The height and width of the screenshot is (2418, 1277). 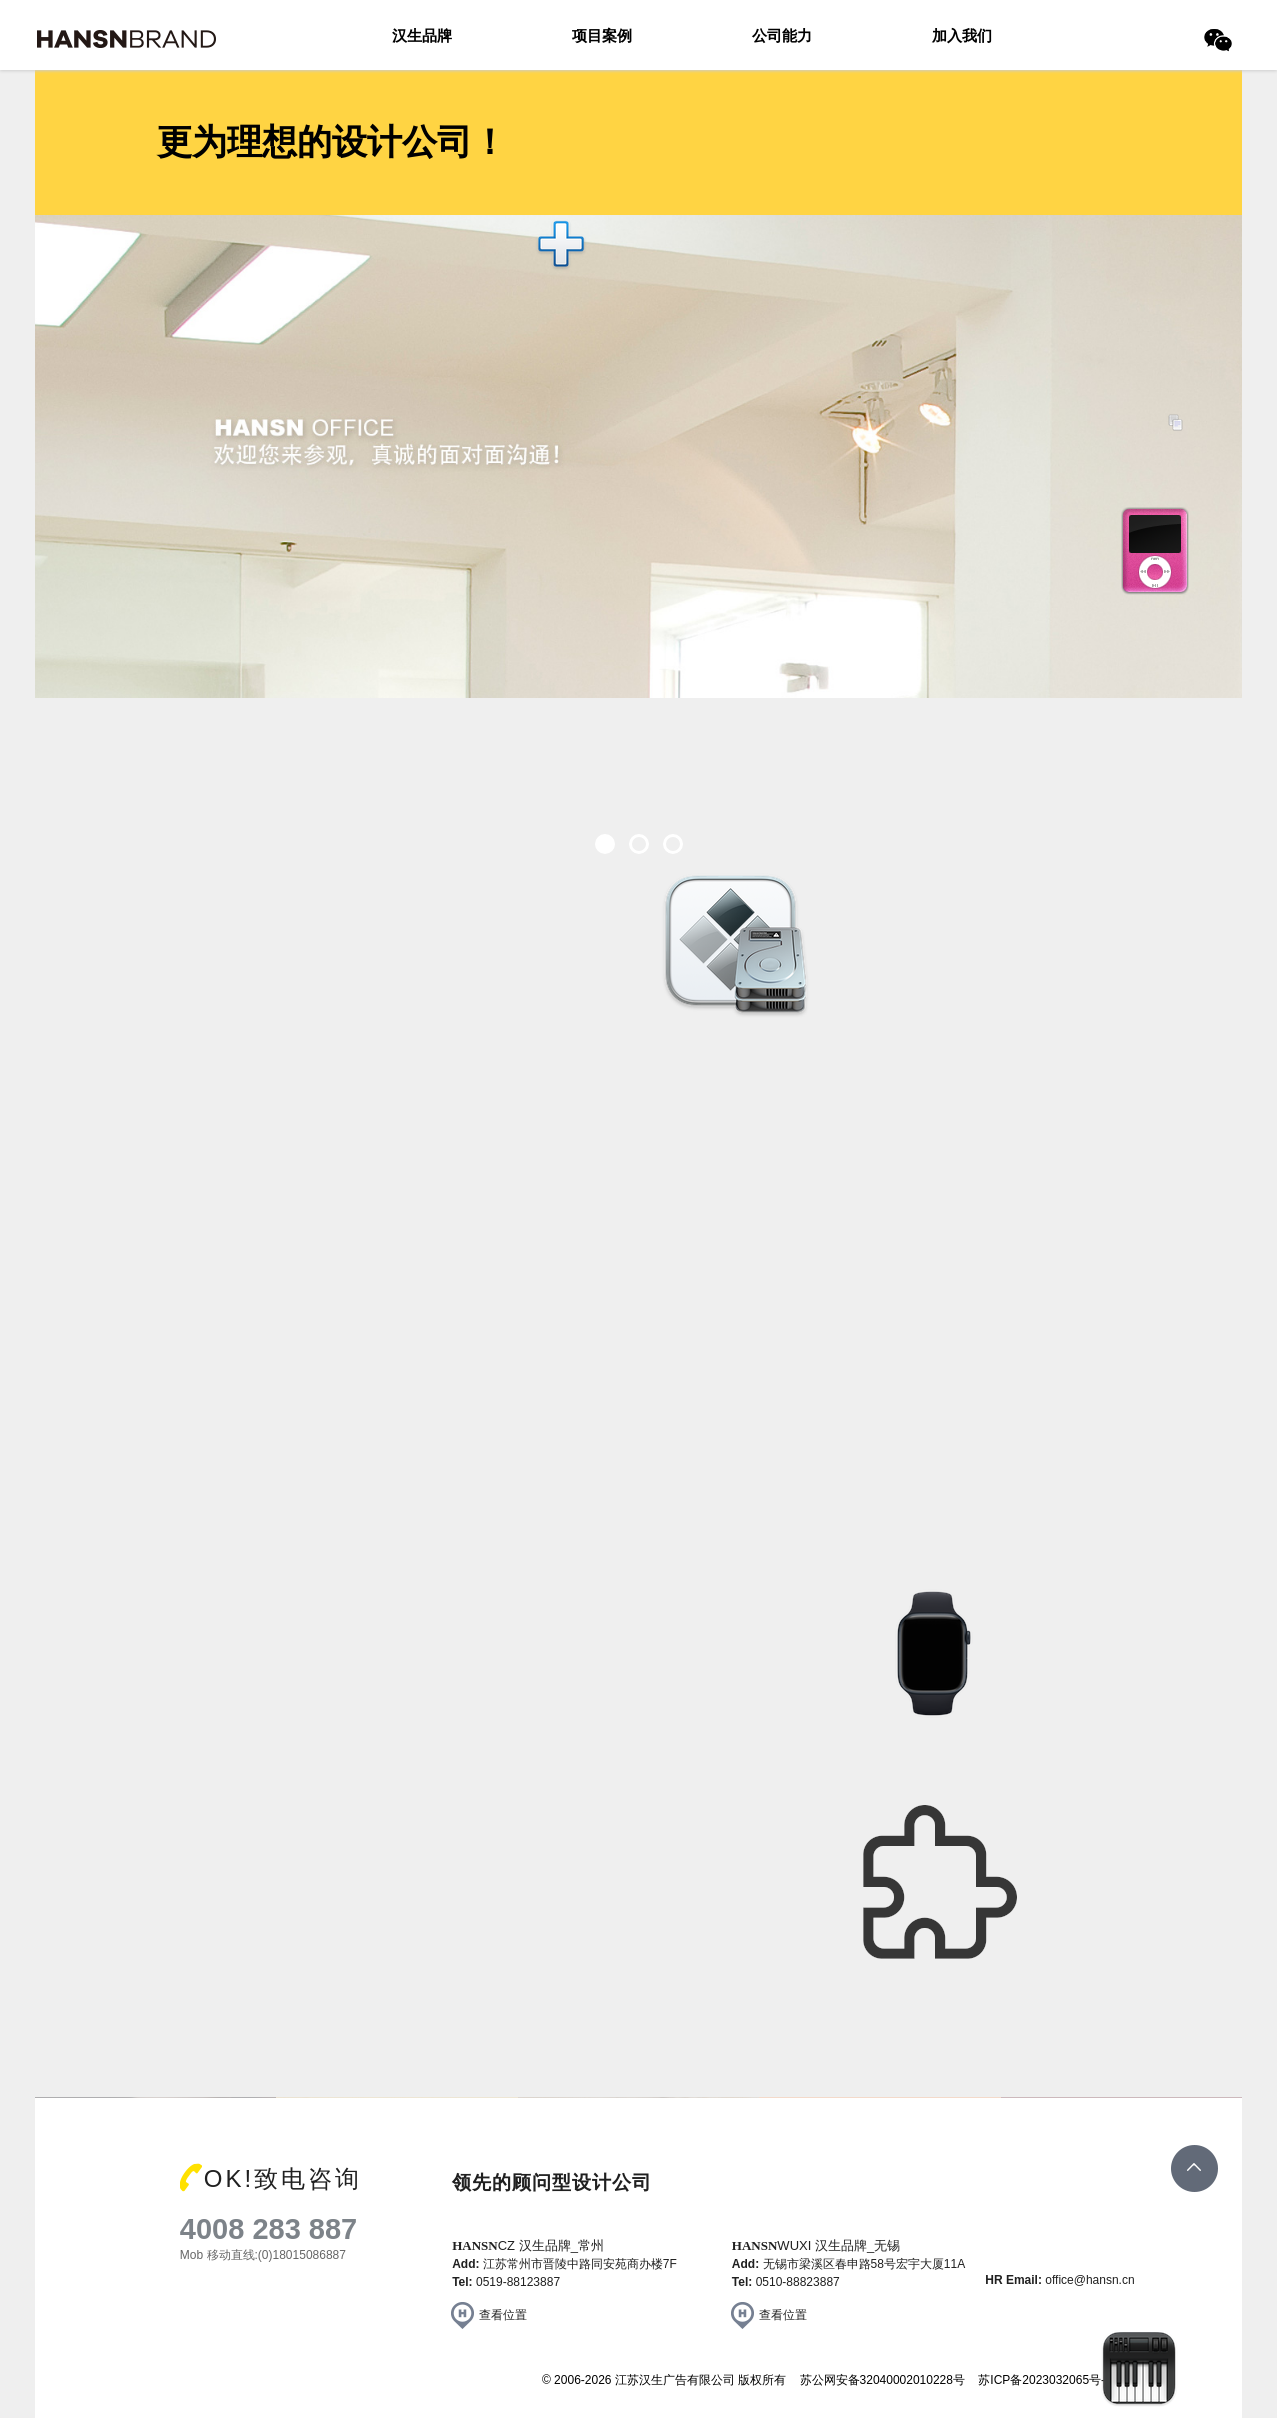 I want to click on manage browser extensions, so click(x=935, y=1887).